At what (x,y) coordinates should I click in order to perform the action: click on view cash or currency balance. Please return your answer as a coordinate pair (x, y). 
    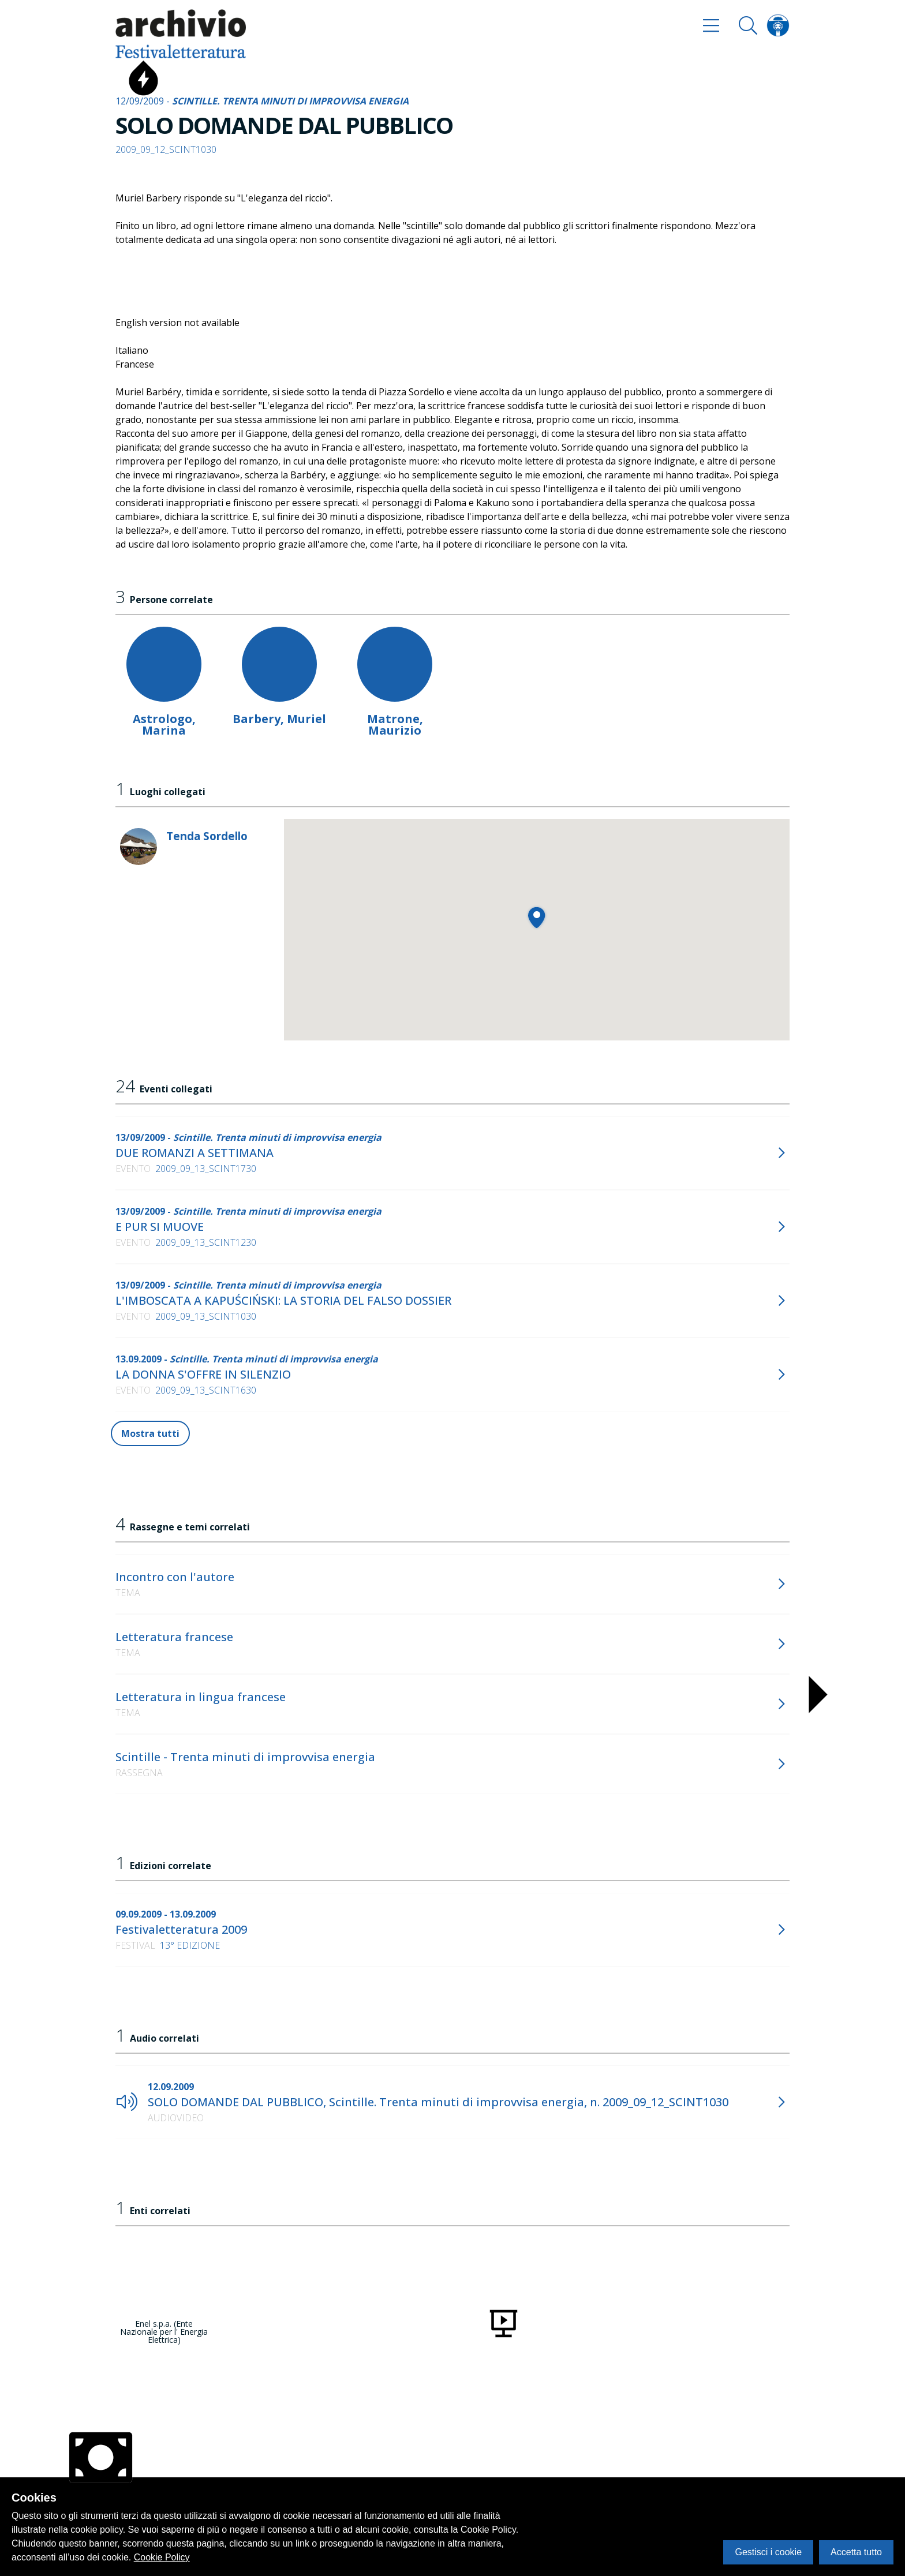
    Looking at the image, I should click on (100, 2457).